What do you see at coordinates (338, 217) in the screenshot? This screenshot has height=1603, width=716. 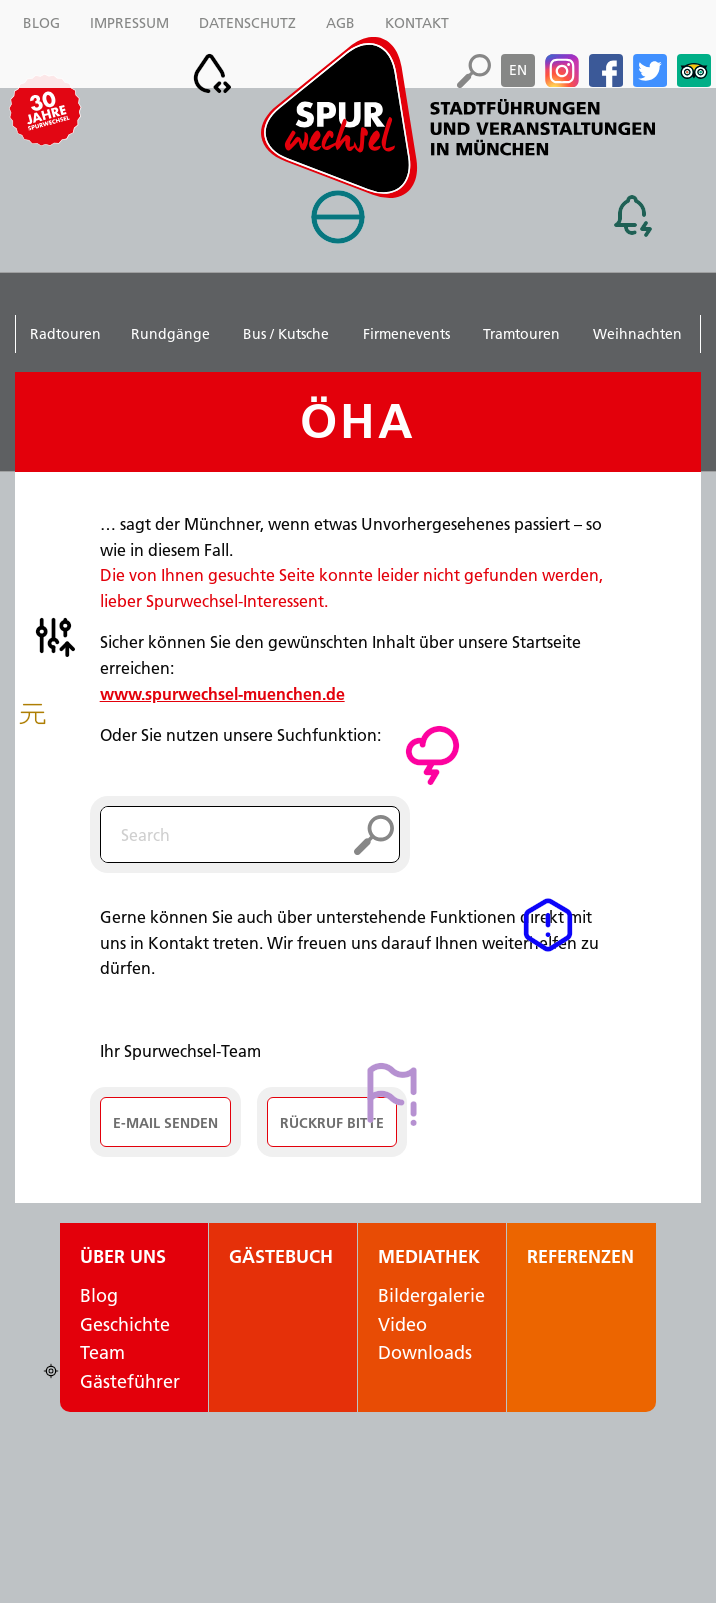 I see `toggle between light and dark mode` at bounding box center [338, 217].